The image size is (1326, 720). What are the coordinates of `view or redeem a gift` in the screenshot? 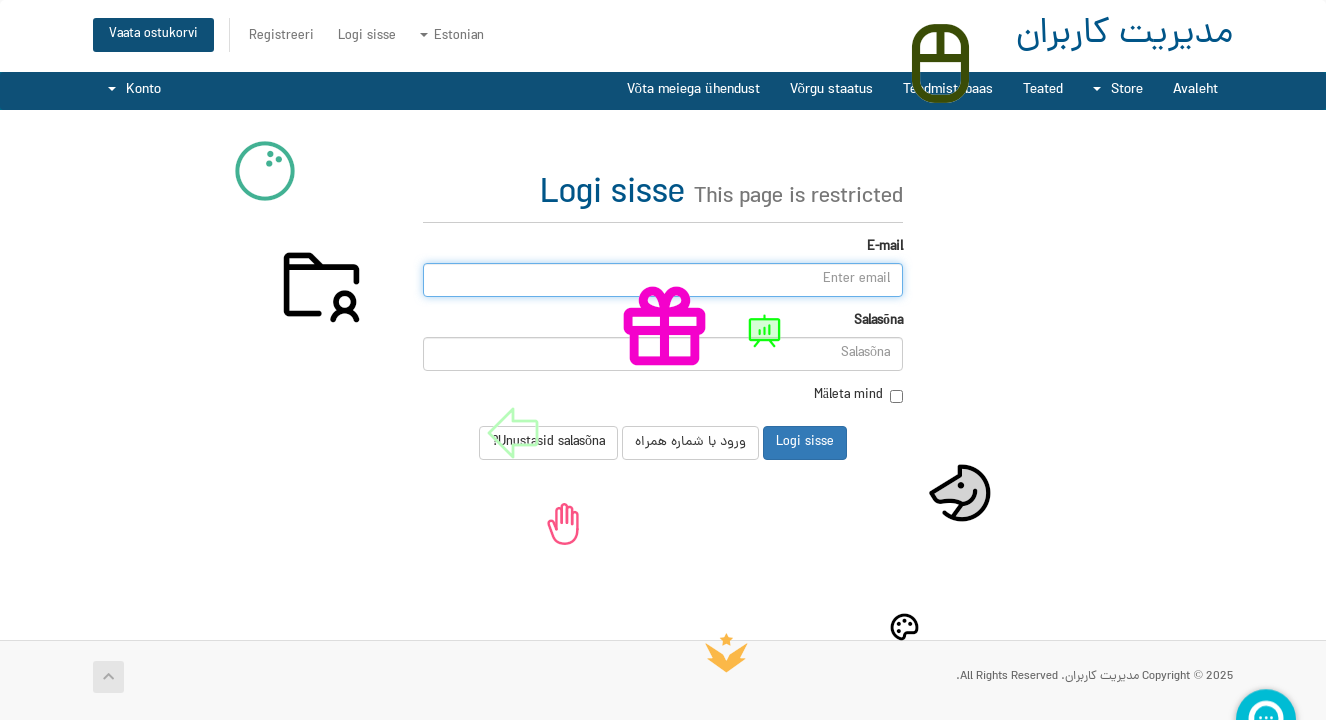 It's located at (664, 330).